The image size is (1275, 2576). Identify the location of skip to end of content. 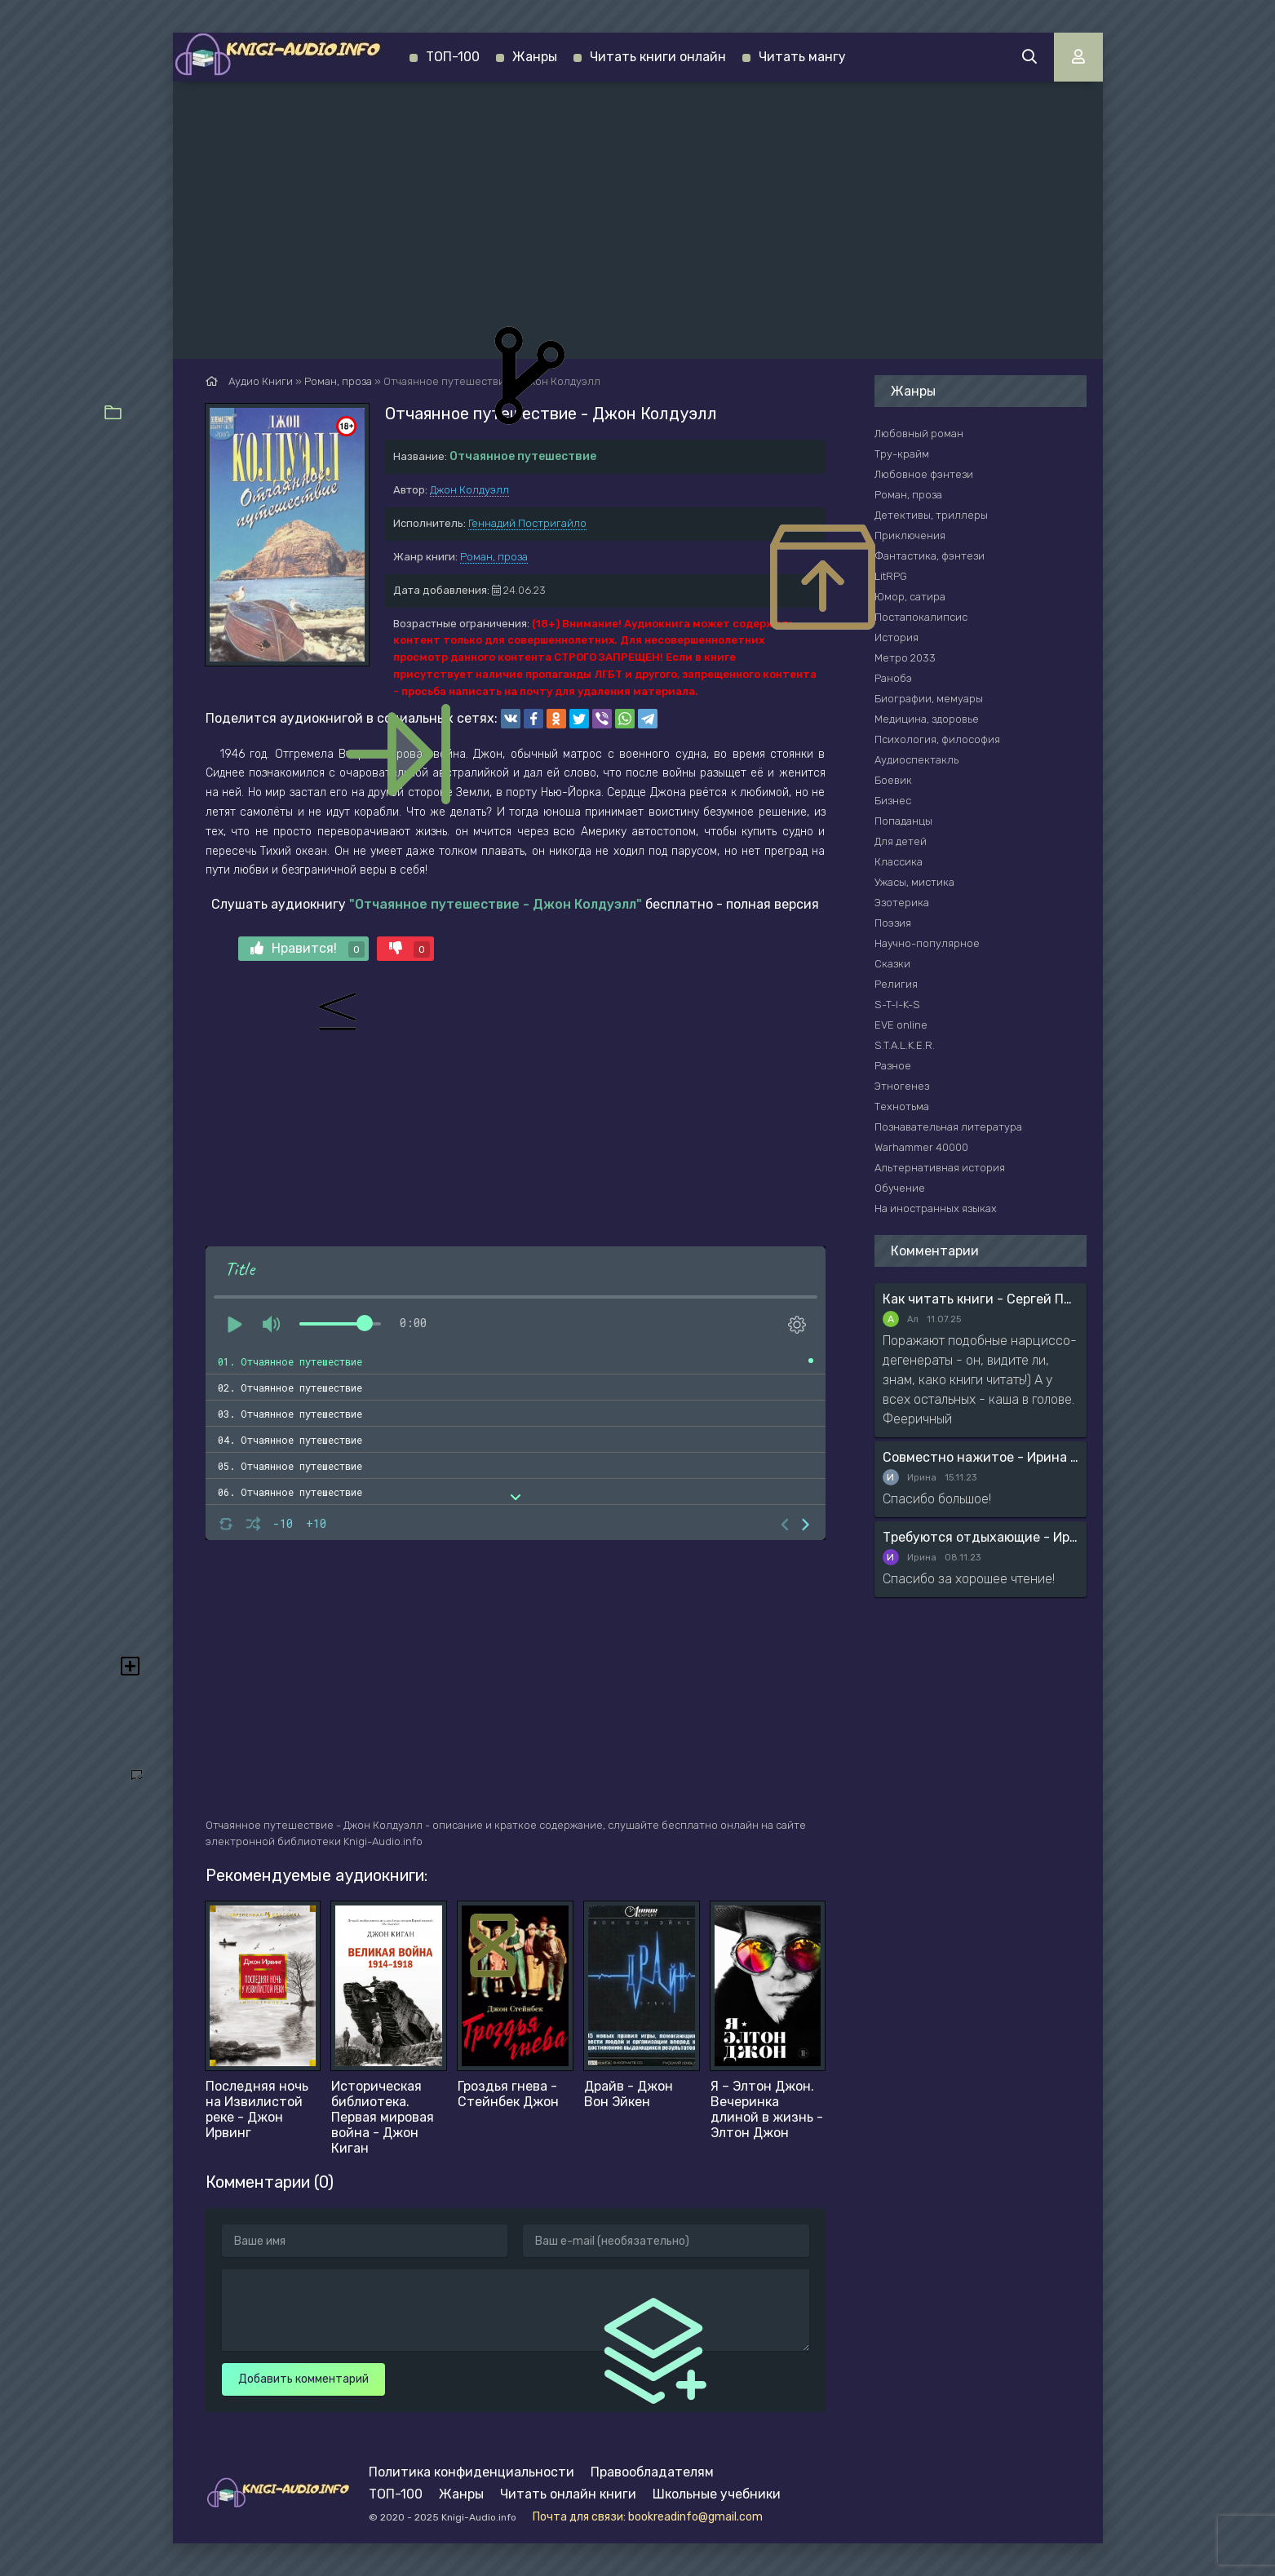
(400, 754).